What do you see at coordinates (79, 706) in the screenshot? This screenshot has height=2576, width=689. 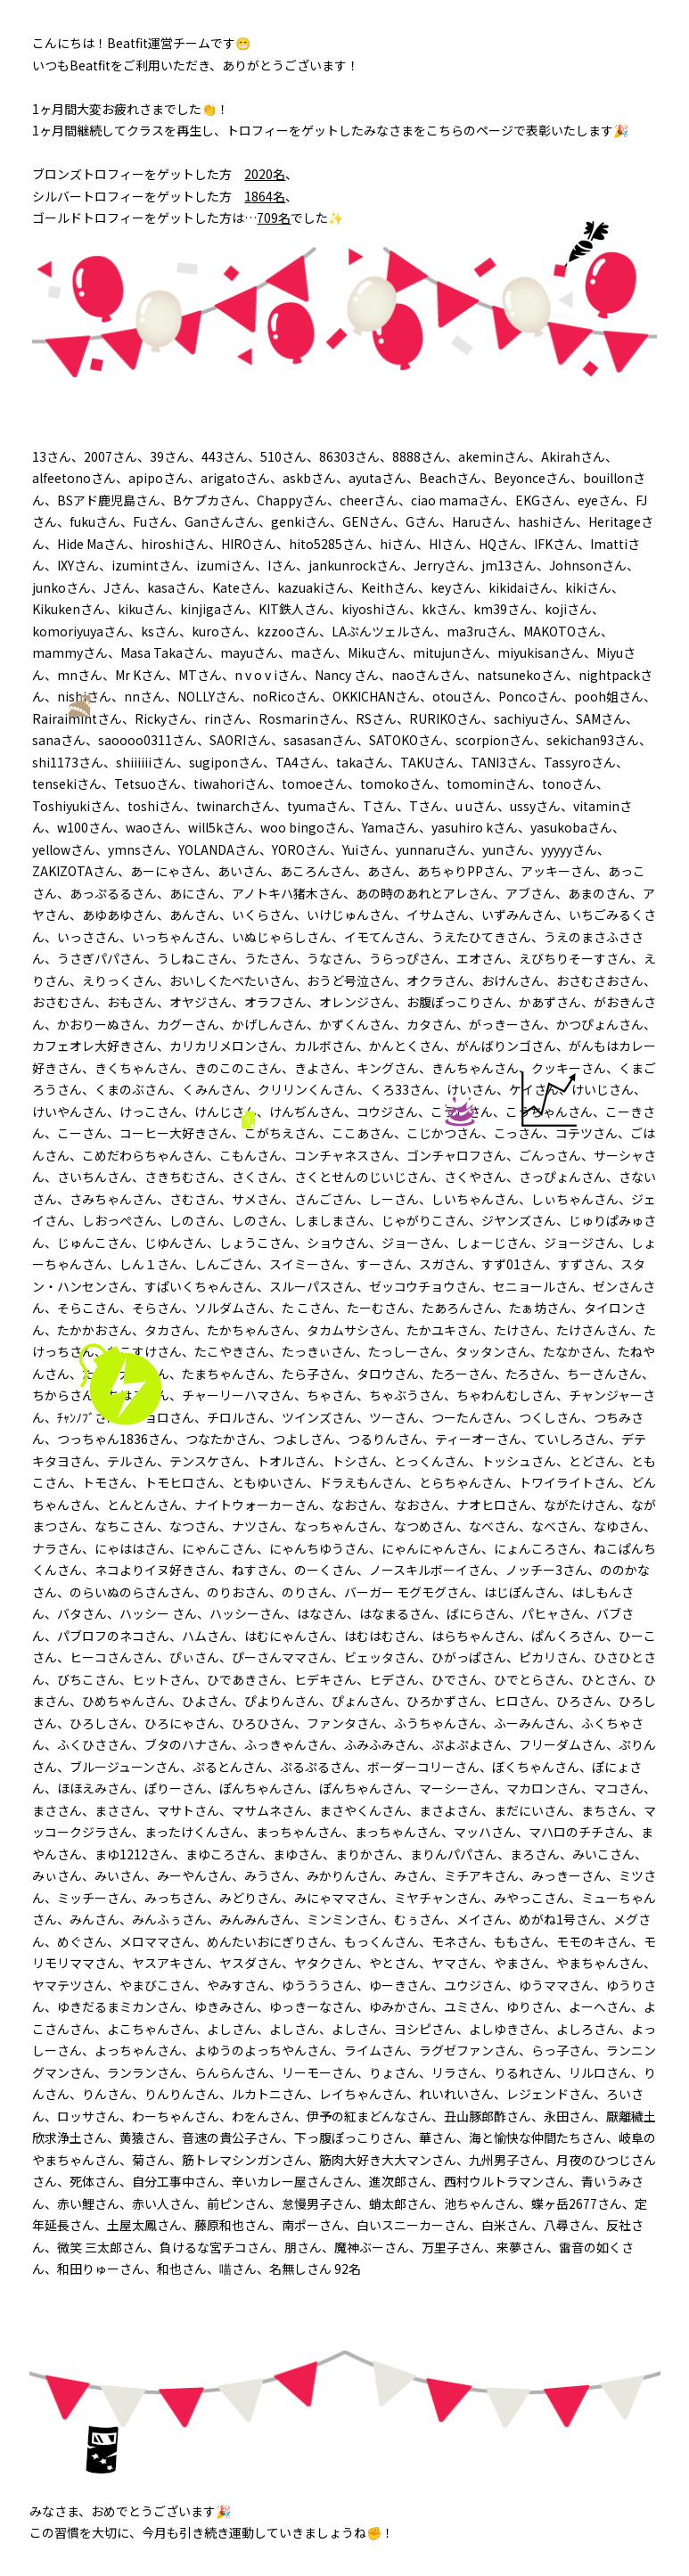 I see `equip shoulder armor piece` at bounding box center [79, 706].